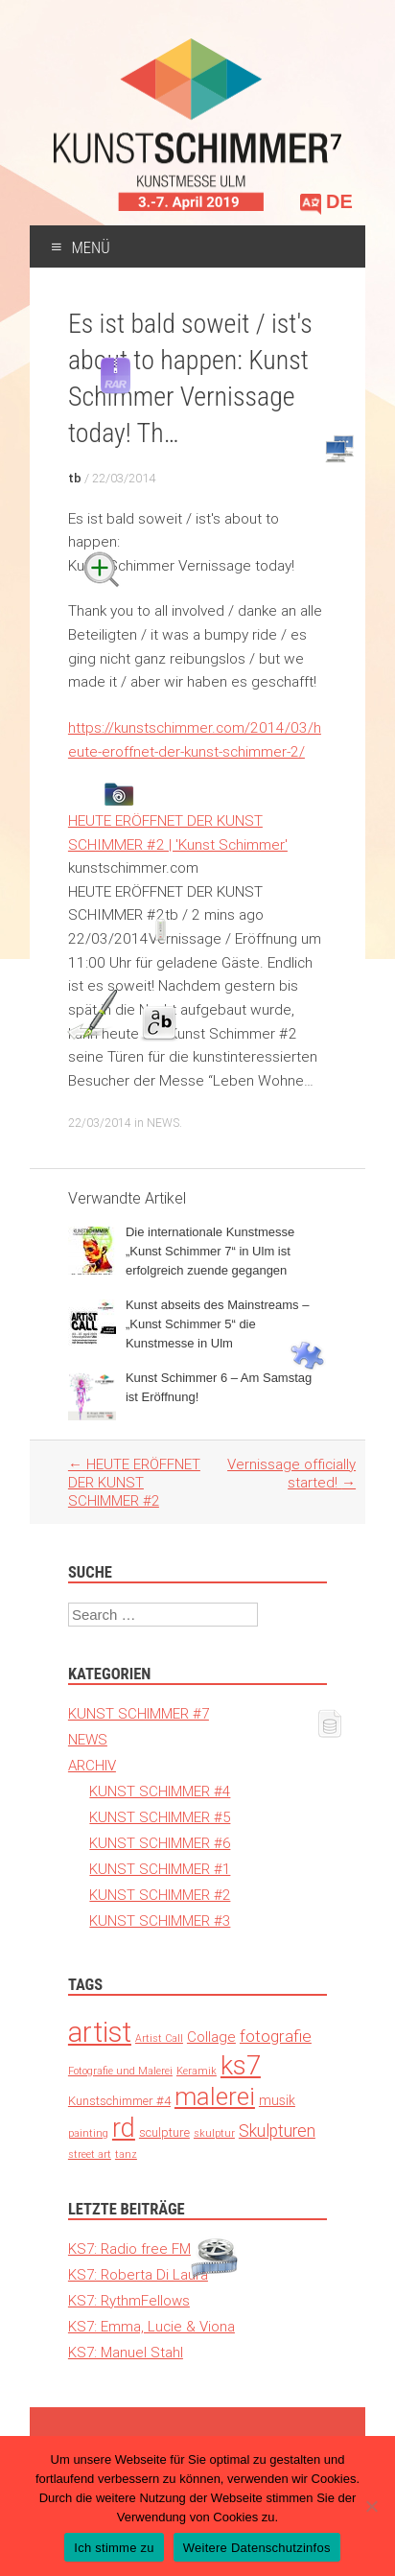 The image size is (395, 2576). I want to click on adjust font settings for your desktop, so click(159, 1022).